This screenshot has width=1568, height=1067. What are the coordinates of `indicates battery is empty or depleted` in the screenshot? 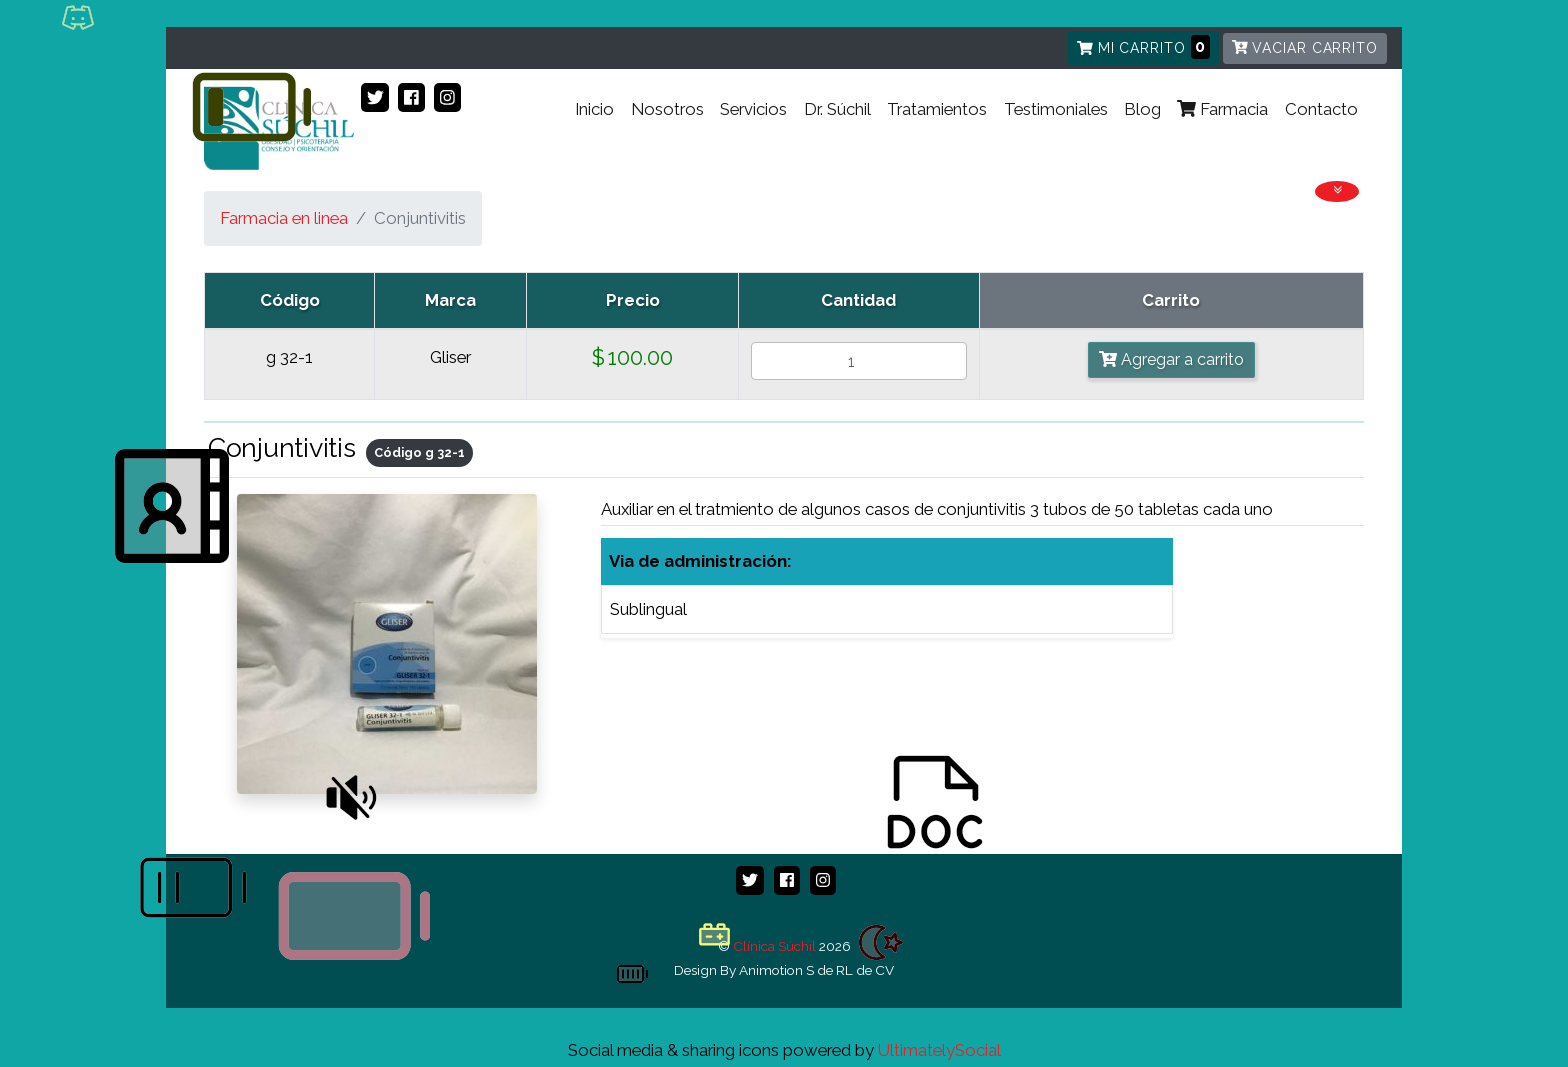 It's located at (352, 916).